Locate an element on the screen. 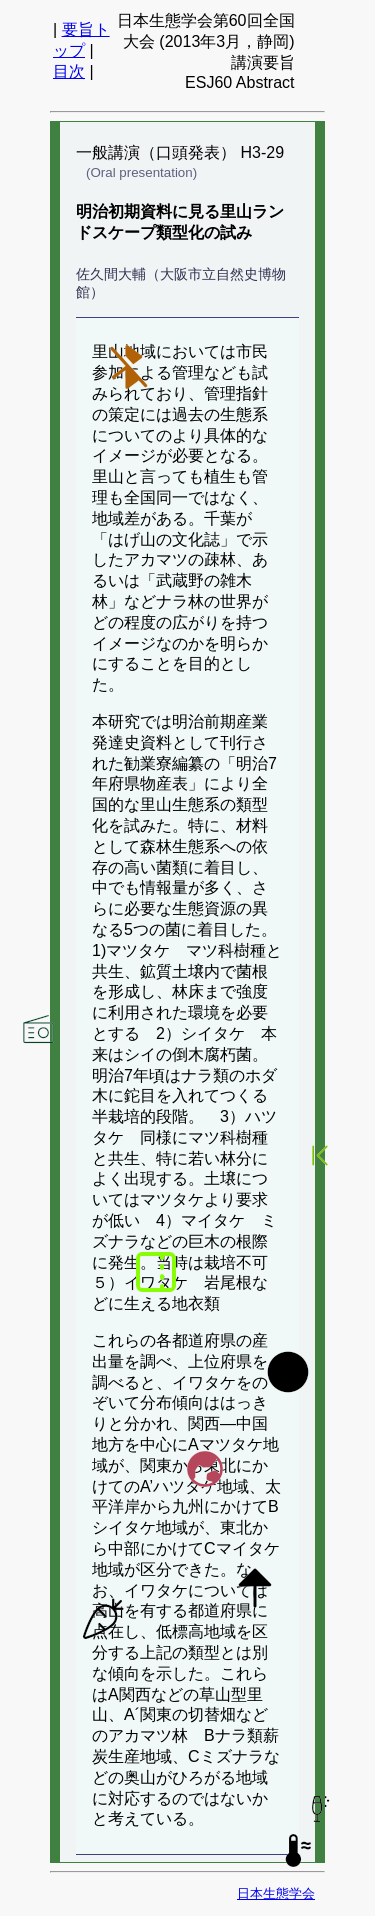 The height and width of the screenshot is (1916, 375). celebrate an achievement or milestone is located at coordinates (318, 1809).